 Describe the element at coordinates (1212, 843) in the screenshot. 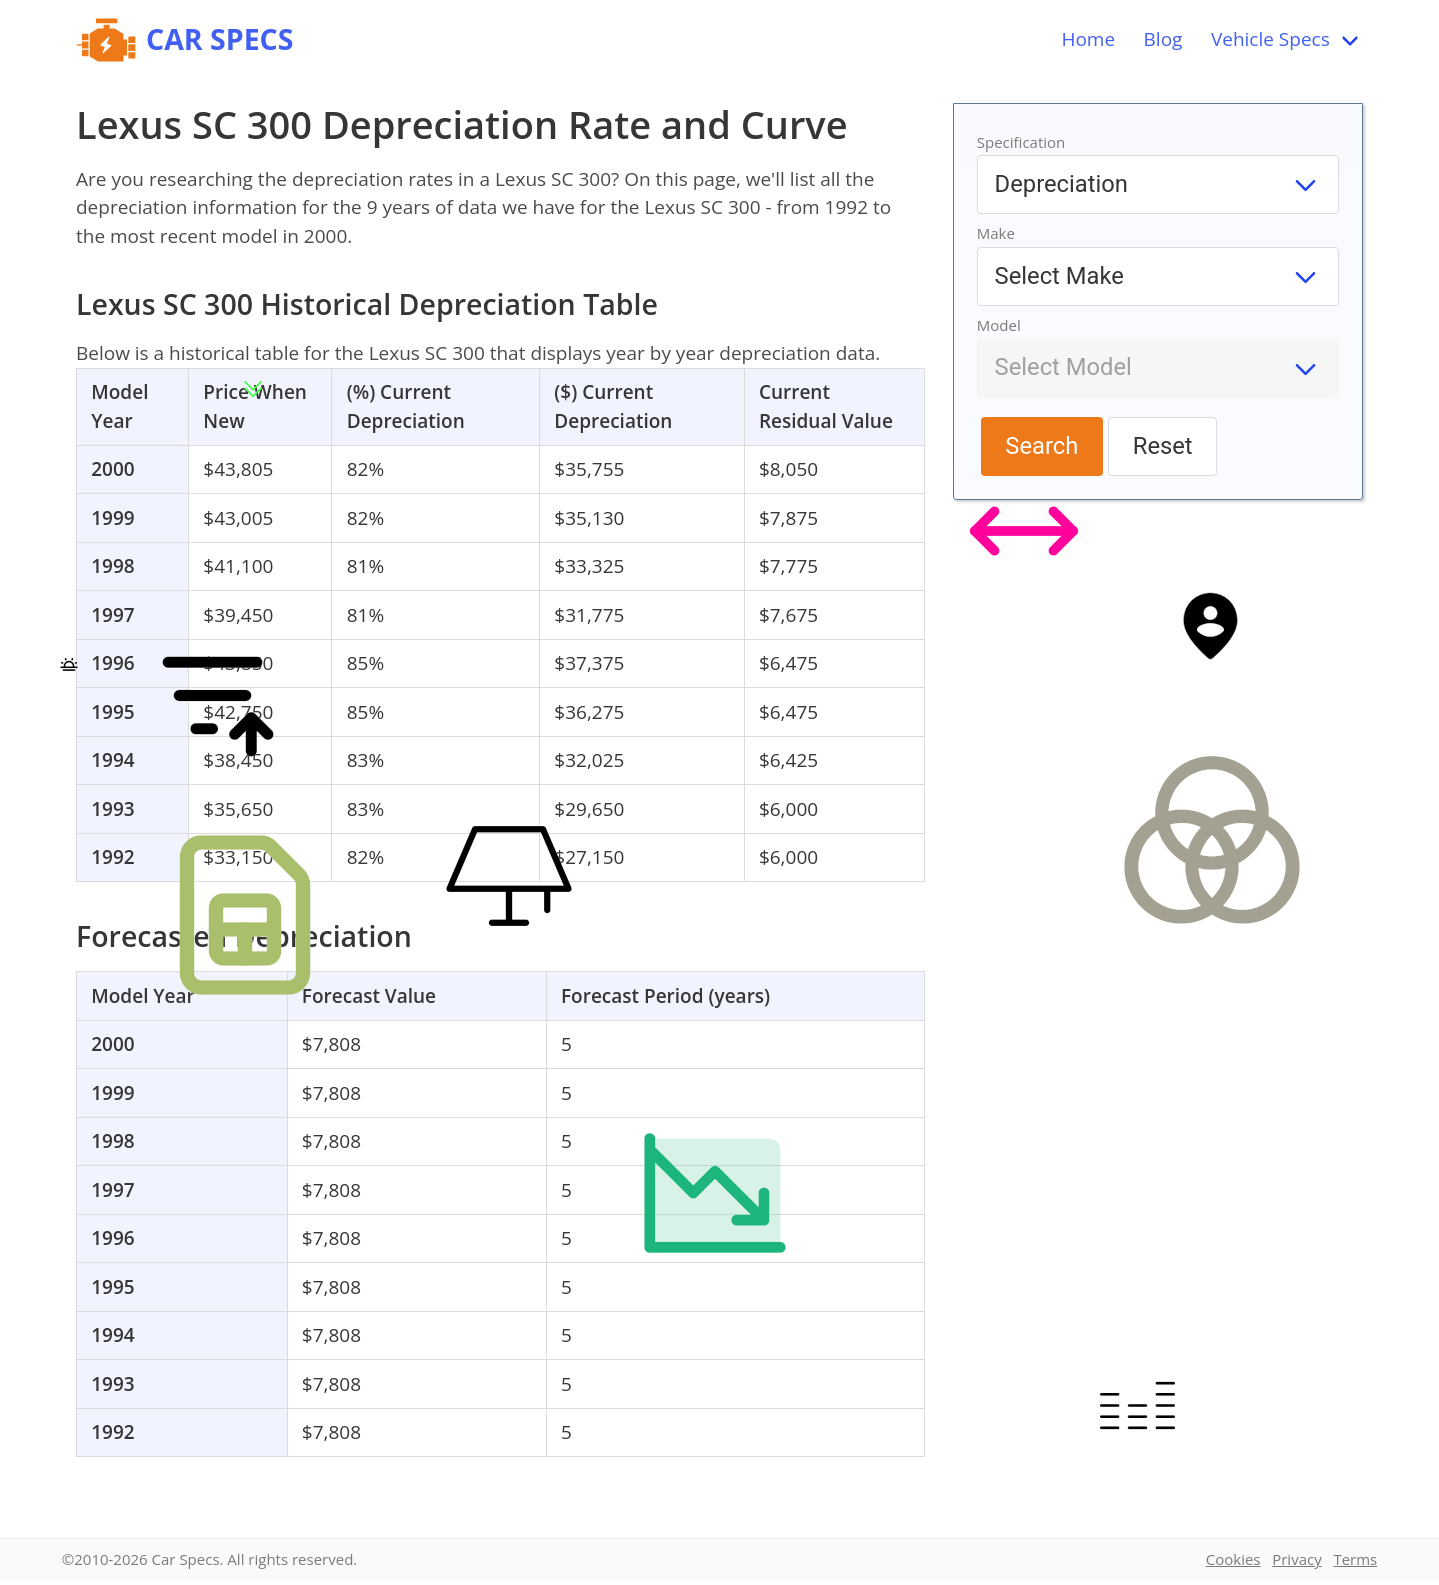

I see `indicates overlapping or shared data between three sets` at that location.